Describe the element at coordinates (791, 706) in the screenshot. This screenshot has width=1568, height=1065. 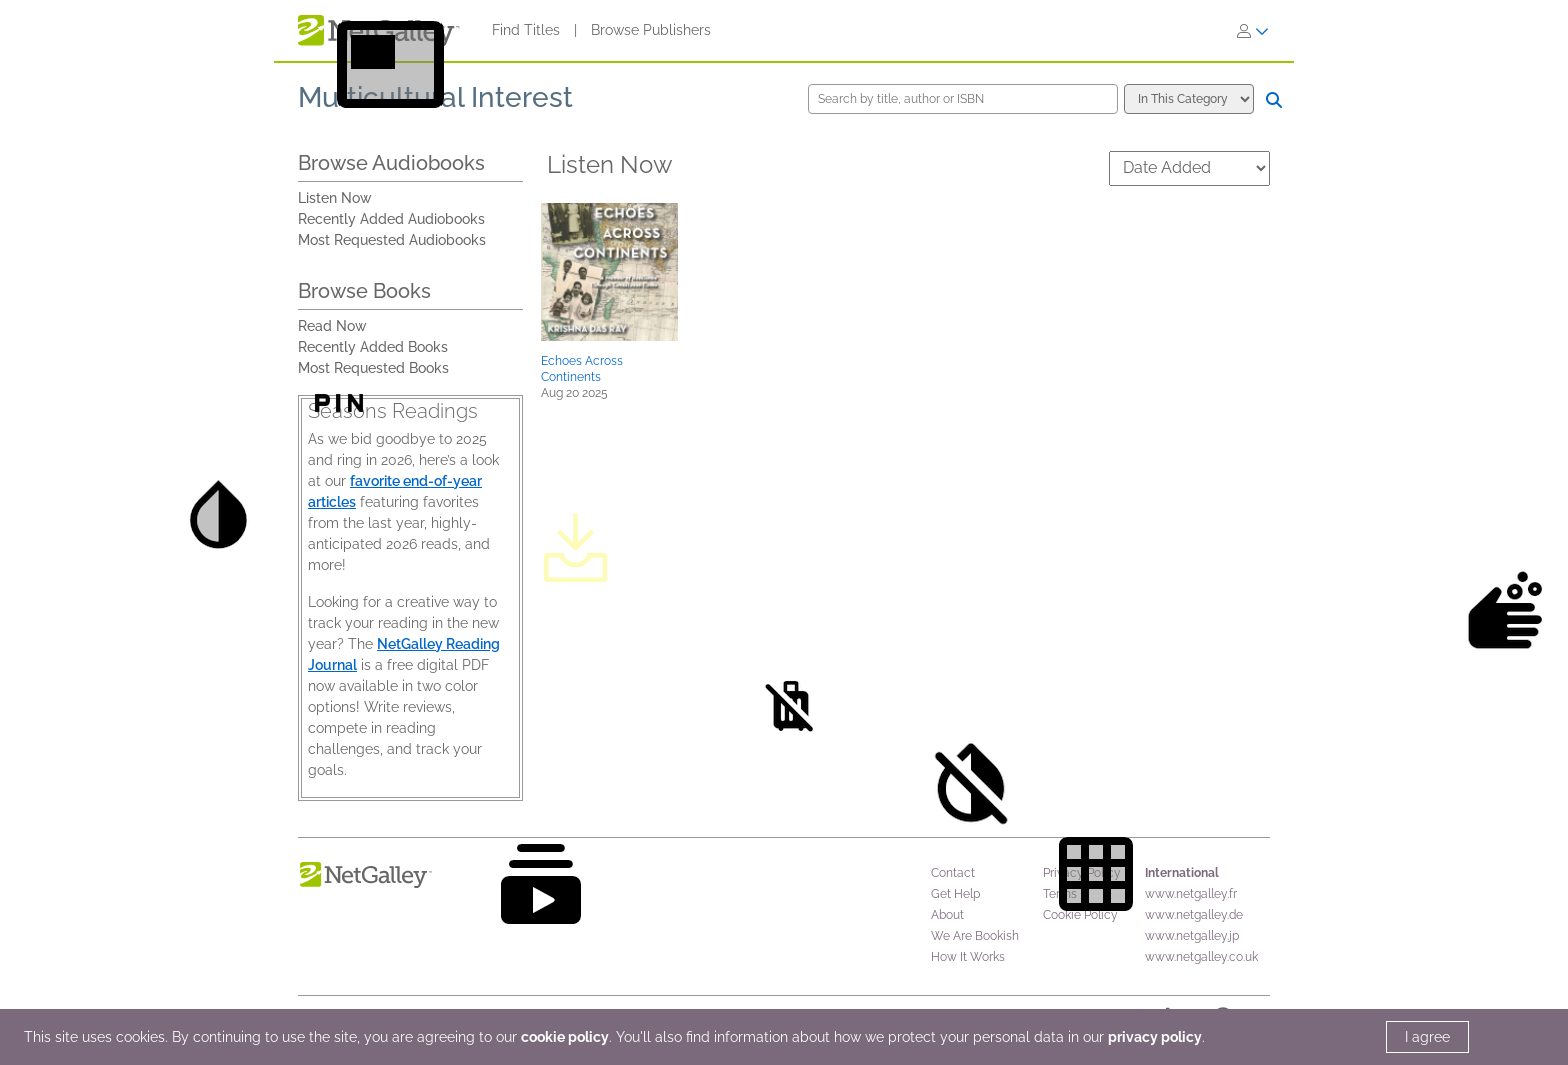
I see `no luggage allowed` at that location.